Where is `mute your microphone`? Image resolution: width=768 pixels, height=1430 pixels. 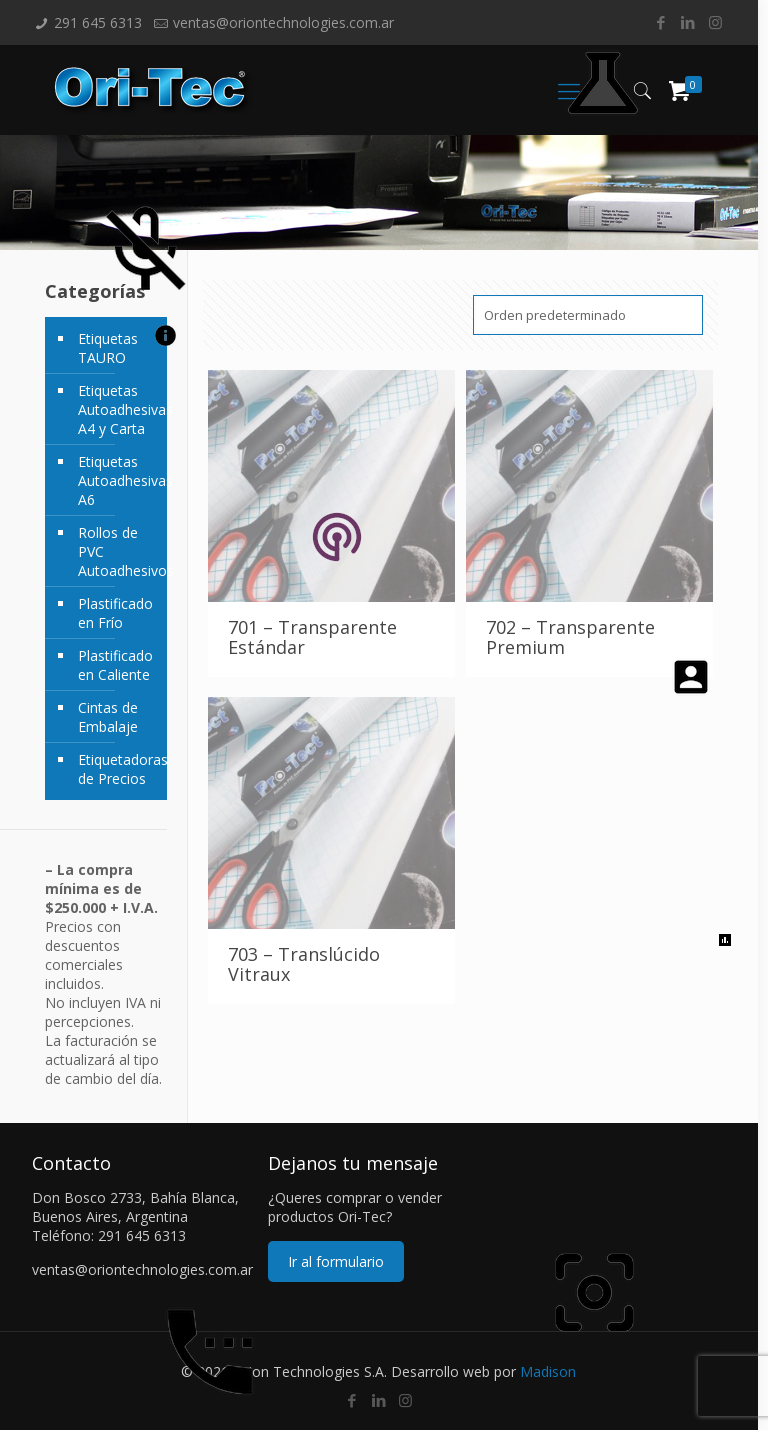 mute your microphone is located at coordinates (145, 250).